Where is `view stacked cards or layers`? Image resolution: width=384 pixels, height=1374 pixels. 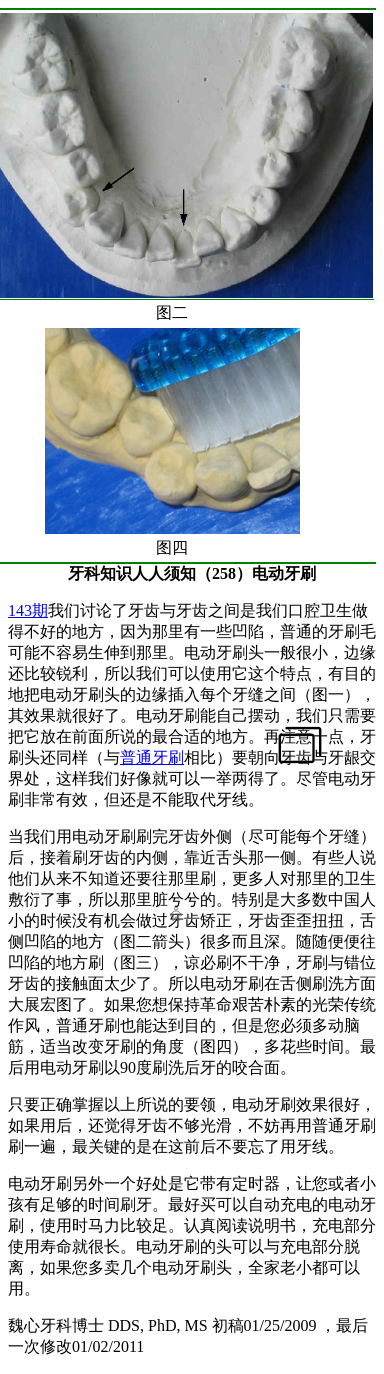
view stacked cards or layers is located at coordinates (300, 745).